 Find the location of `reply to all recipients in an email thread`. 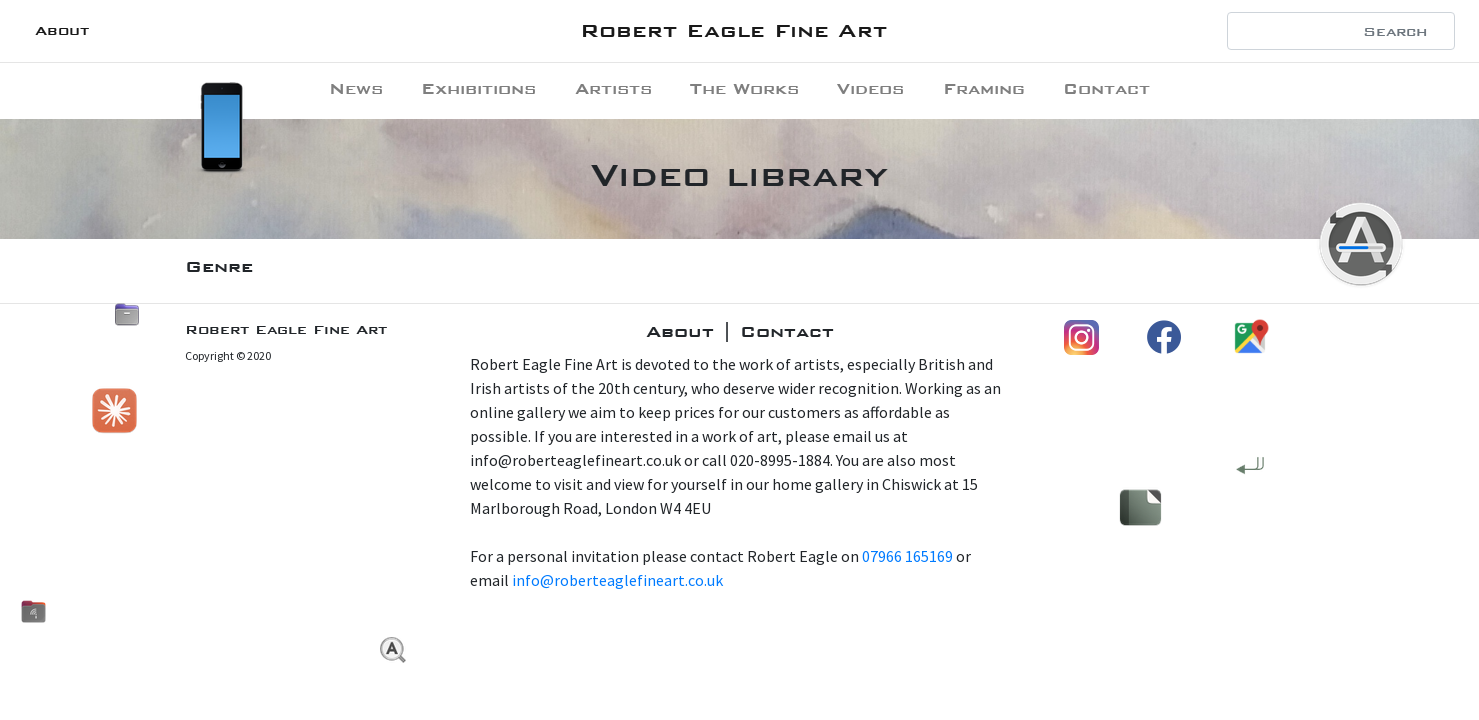

reply to all recipients in an email thread is located at coordinates (1249, 463).